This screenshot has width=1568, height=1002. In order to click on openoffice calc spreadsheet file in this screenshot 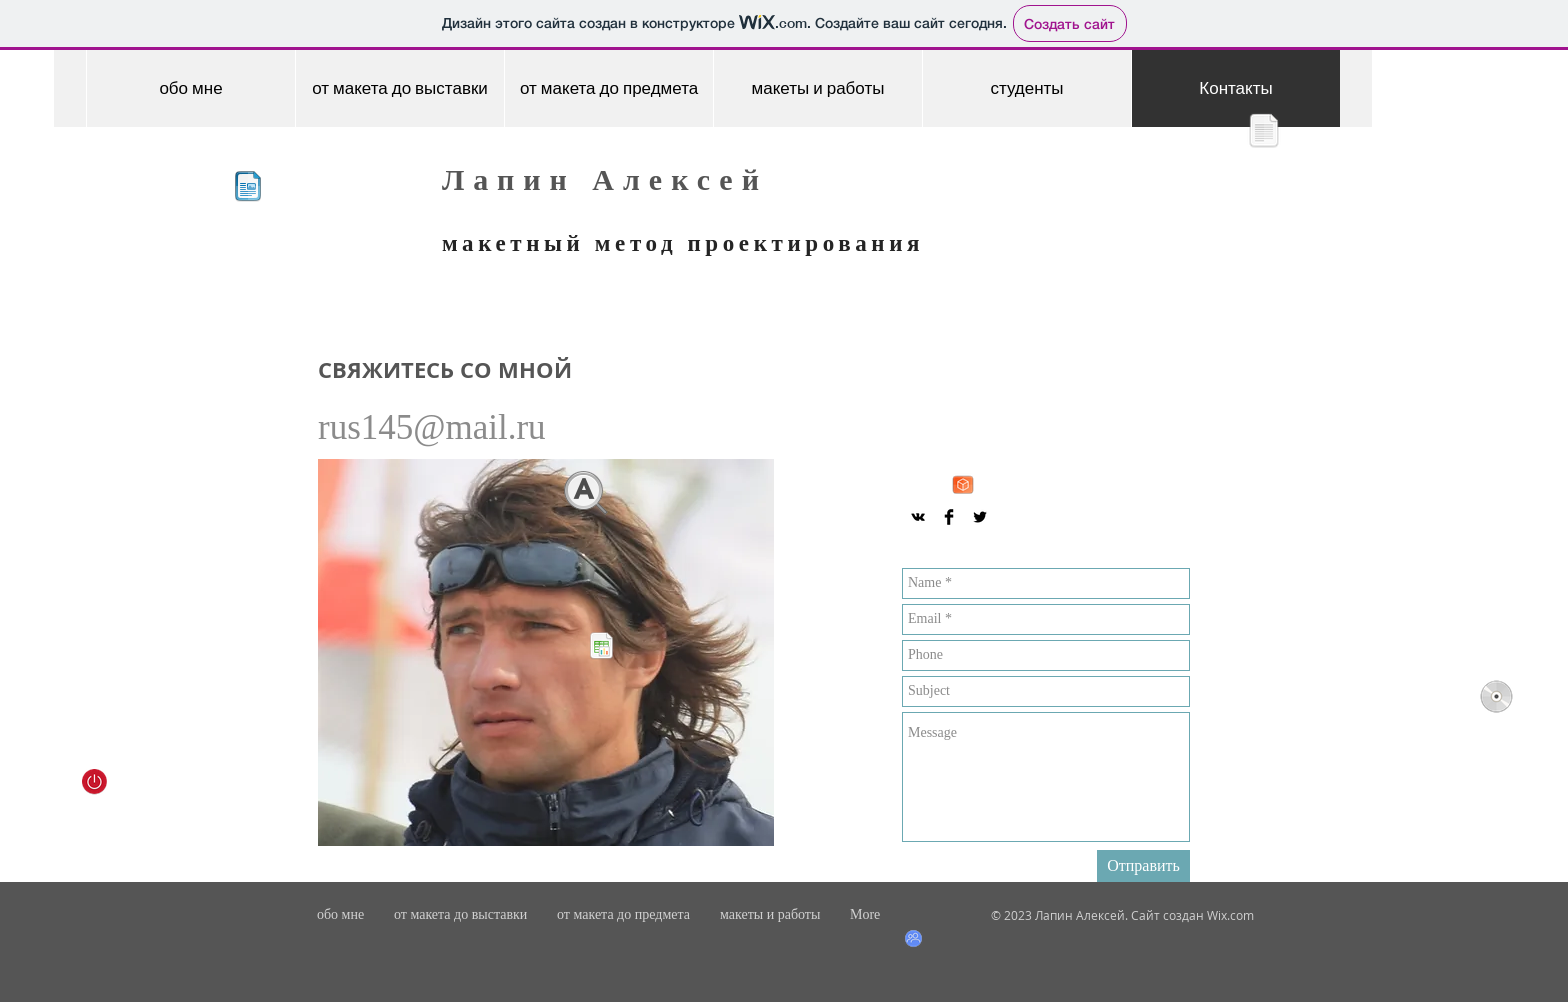, I will do `click(601, 645)`.